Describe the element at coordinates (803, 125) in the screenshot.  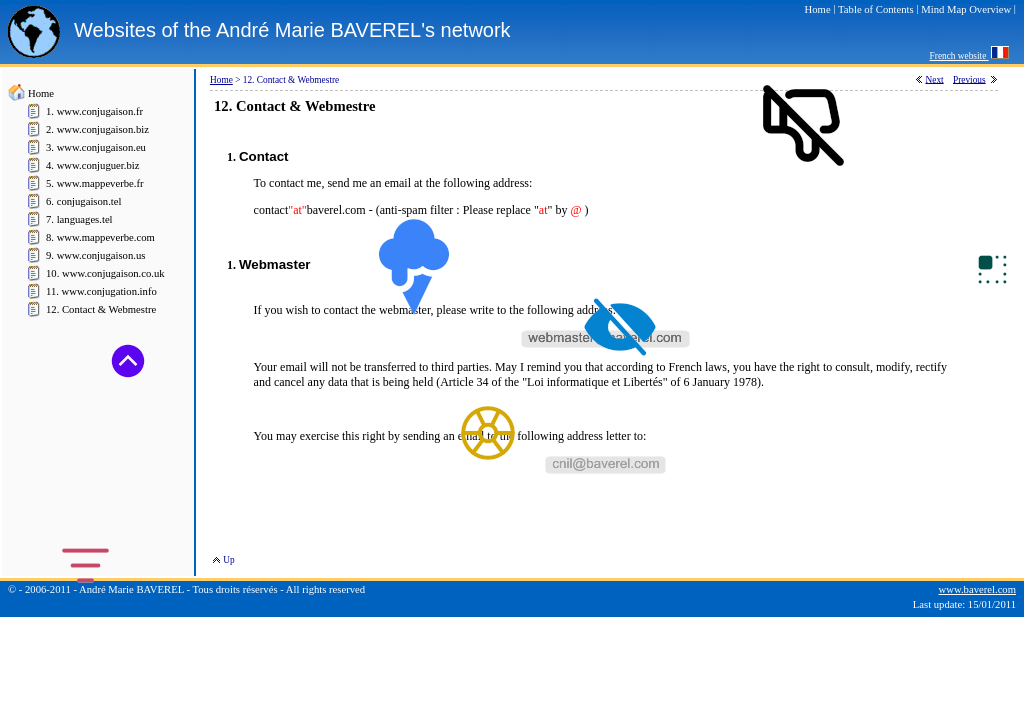
I see `dislike feature is disabled or unavailable` at that location.